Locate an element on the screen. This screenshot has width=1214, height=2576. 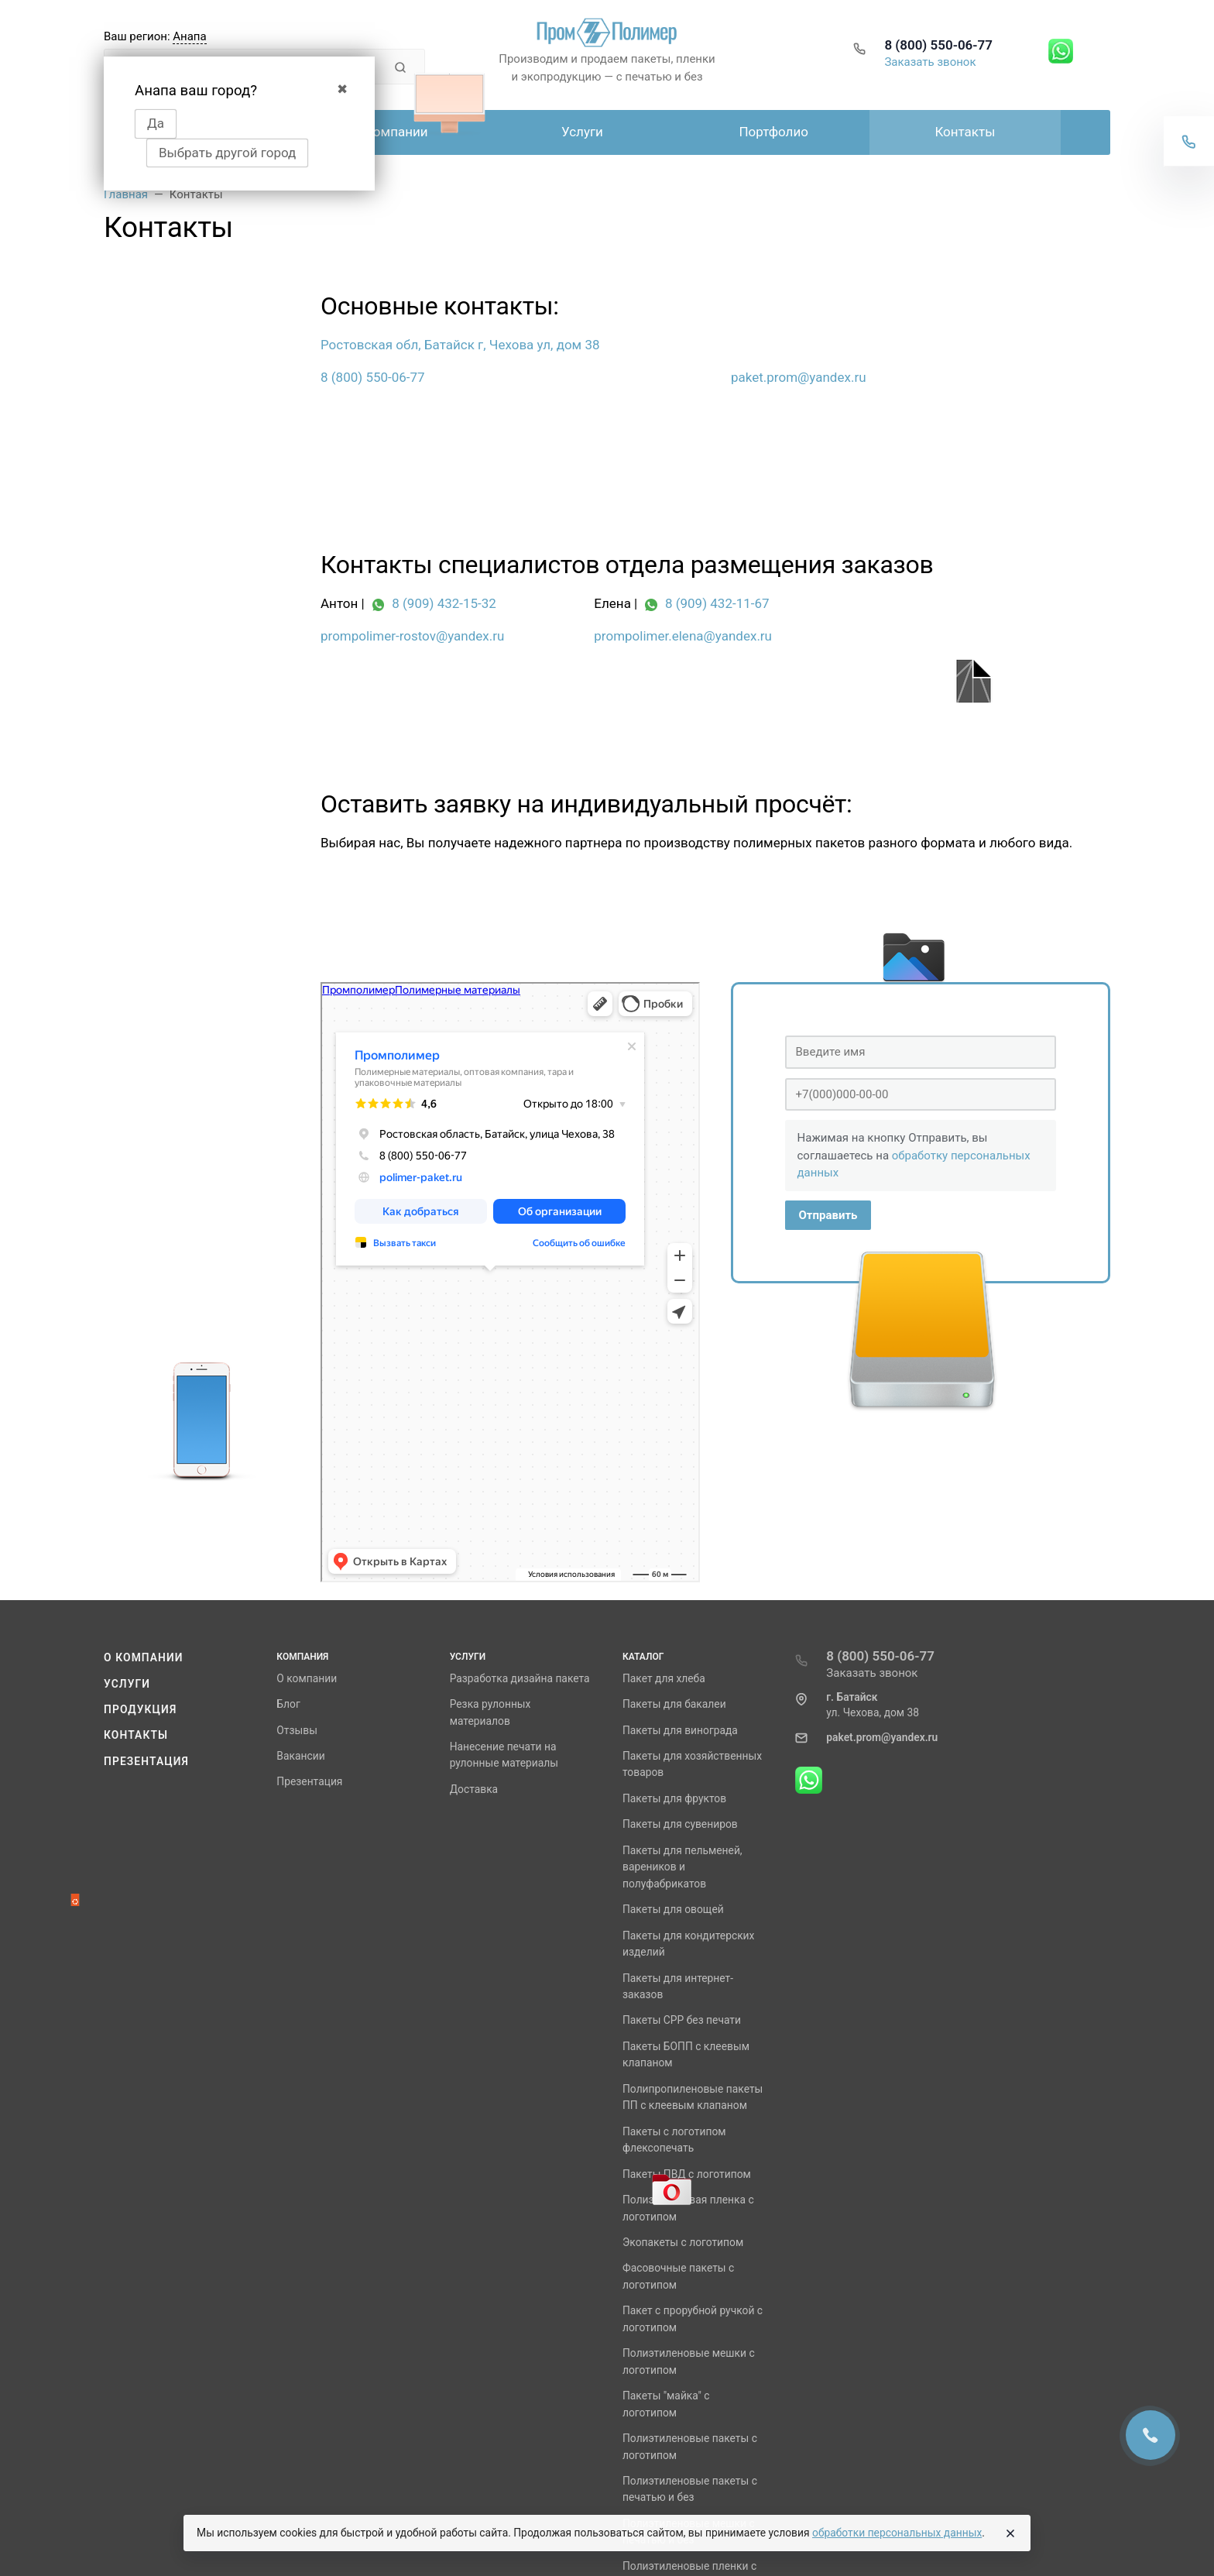
open the ubuntu application menu is located at coordinates (75, 1900).